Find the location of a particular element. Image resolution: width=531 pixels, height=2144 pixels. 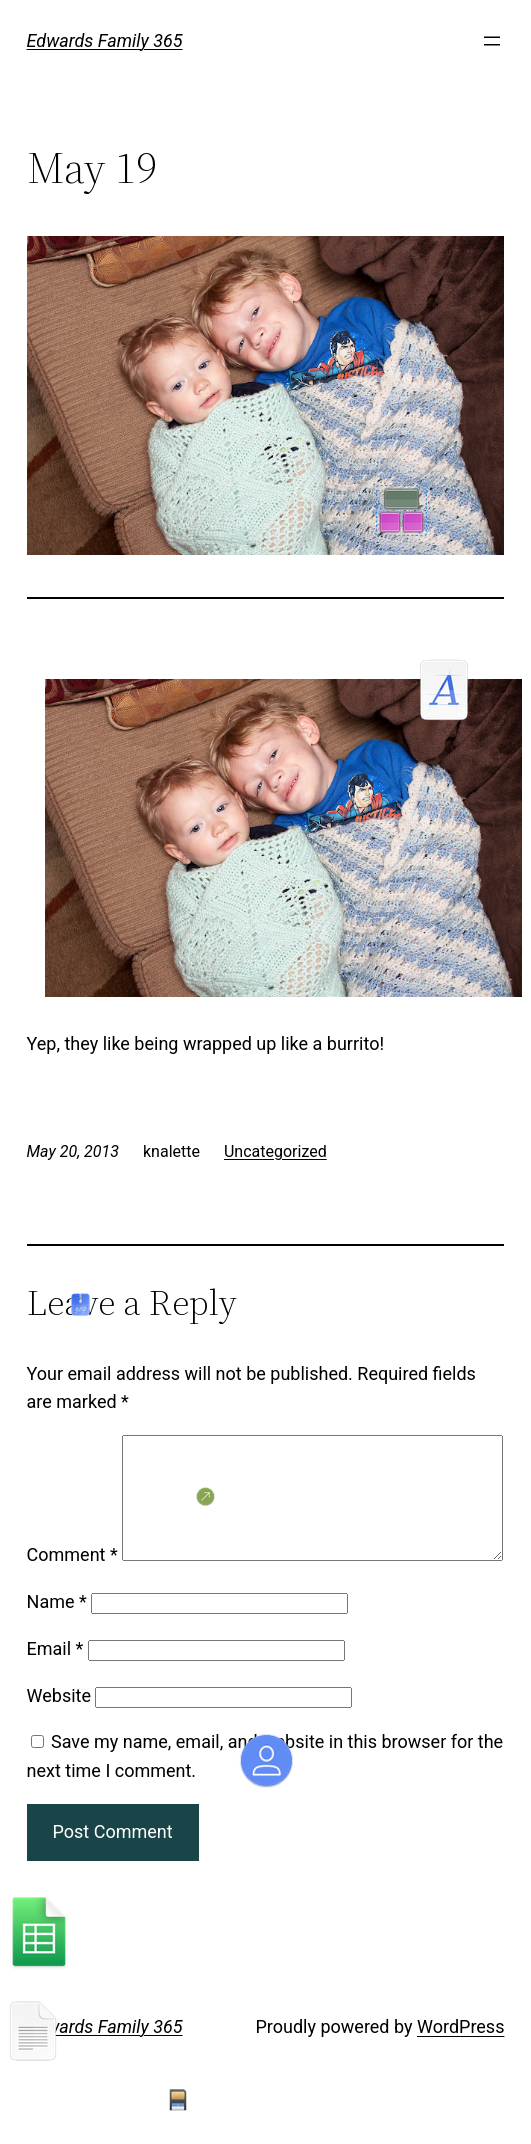

a gzip compressed archive file is located at coordinates (80, 1304).